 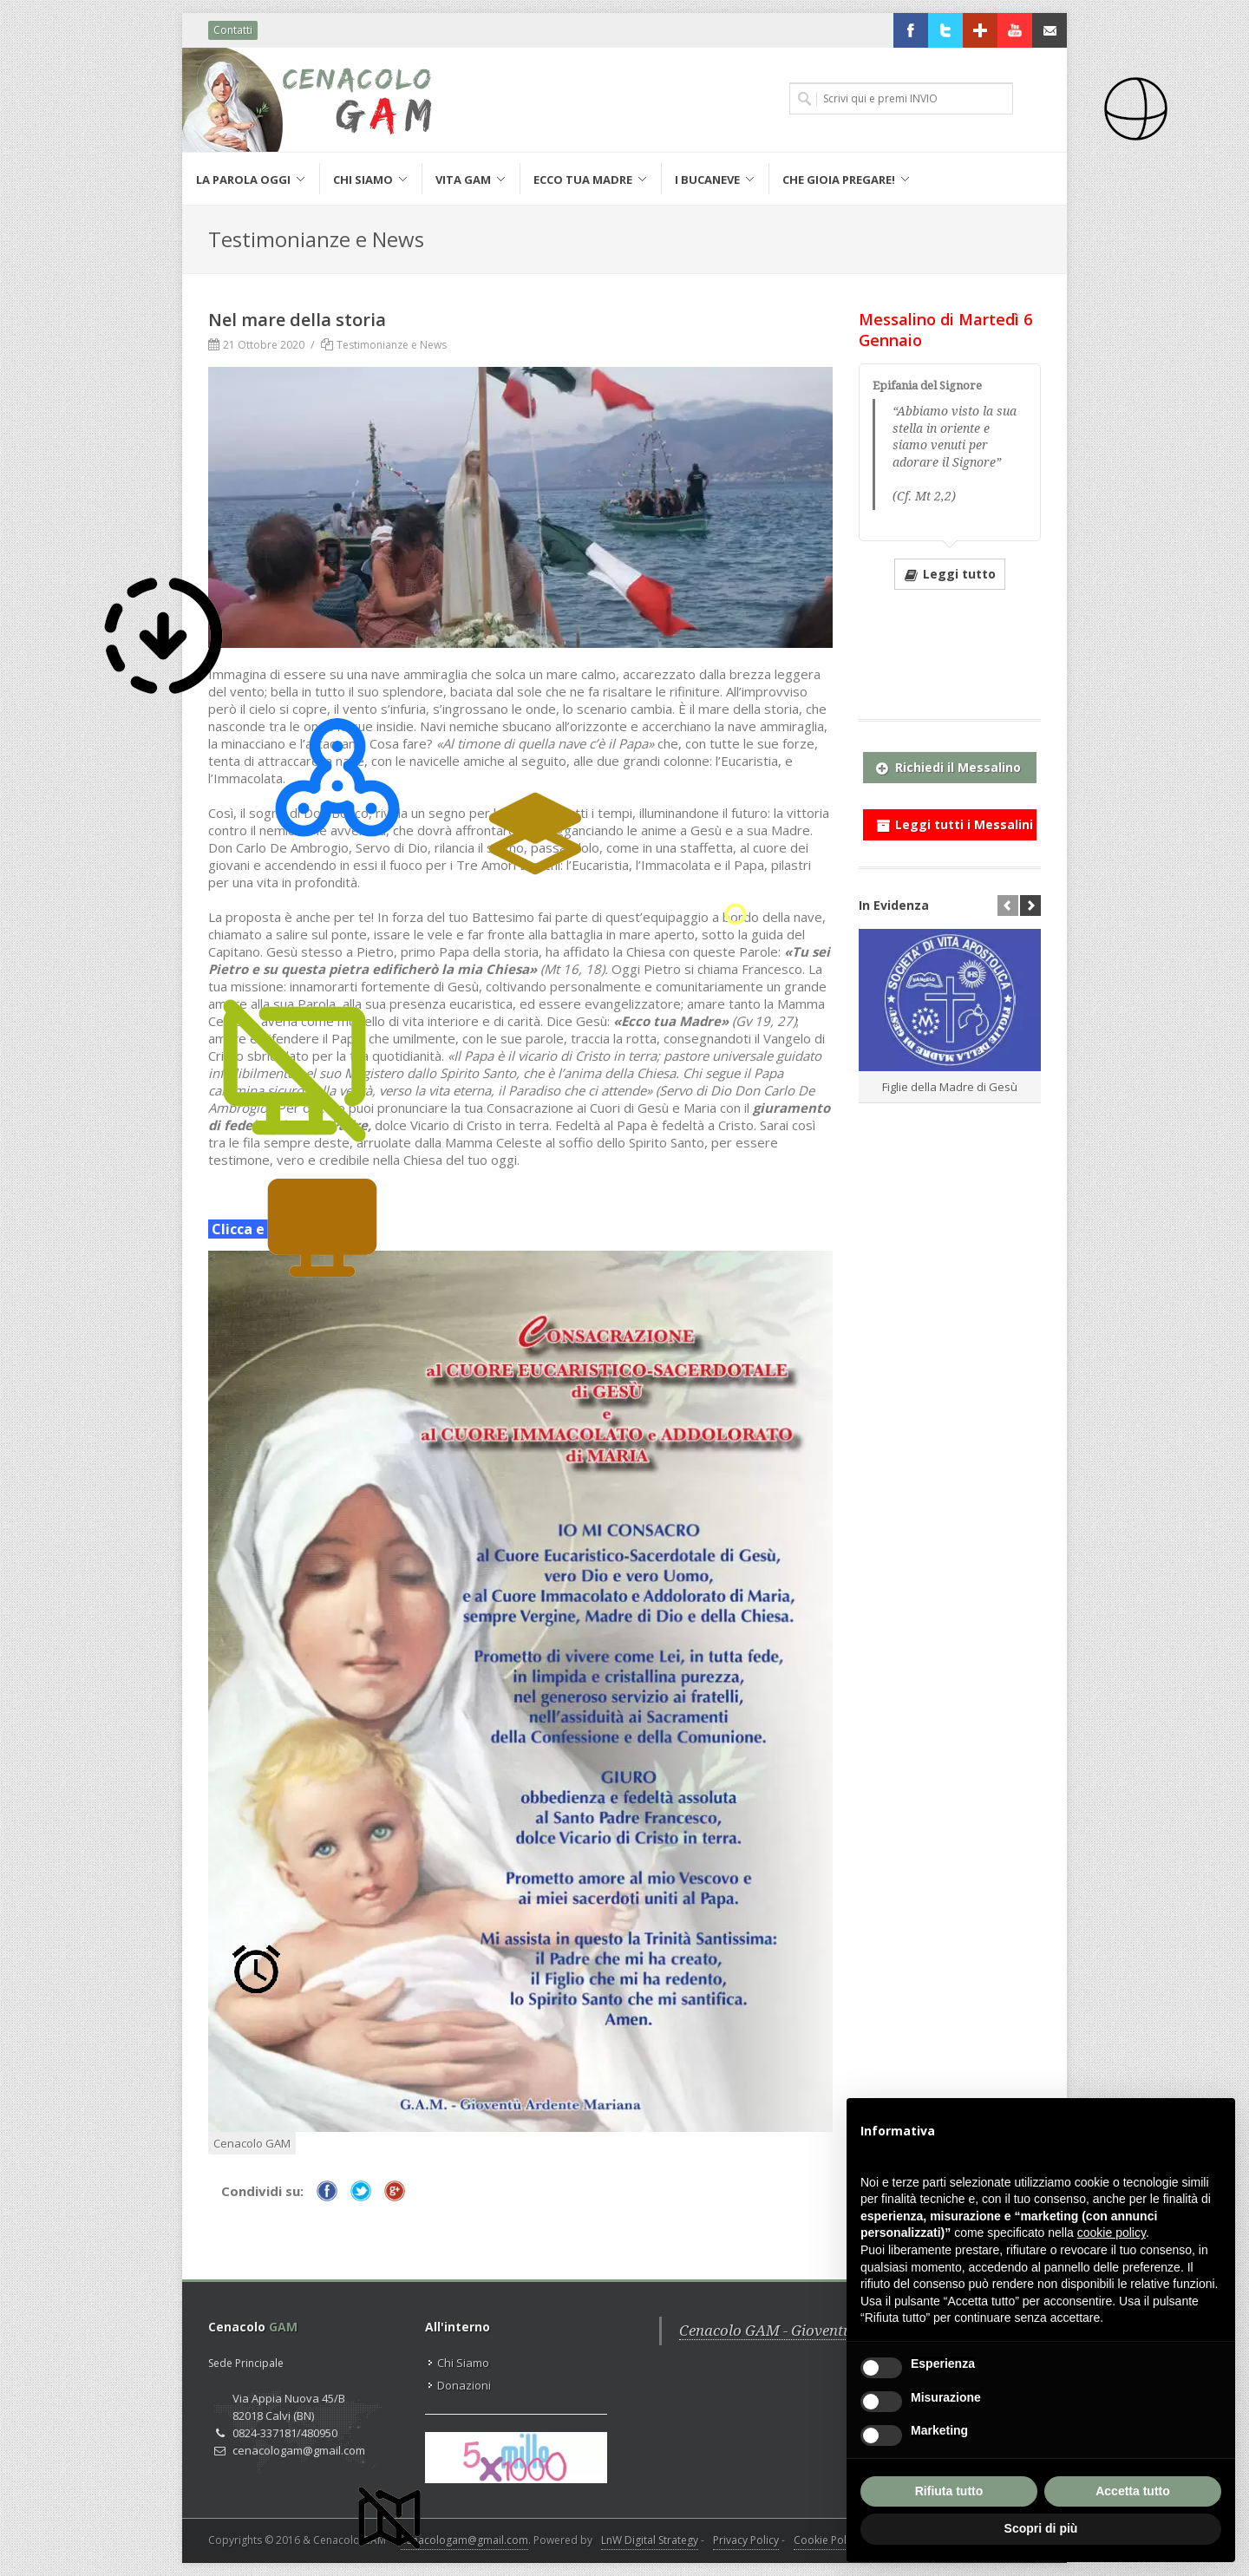 What do you see at coordinates (294, 1070) in the screenshot?
I see `desktop display is unavailable or disconnected` at bounding box center [294, 1070].